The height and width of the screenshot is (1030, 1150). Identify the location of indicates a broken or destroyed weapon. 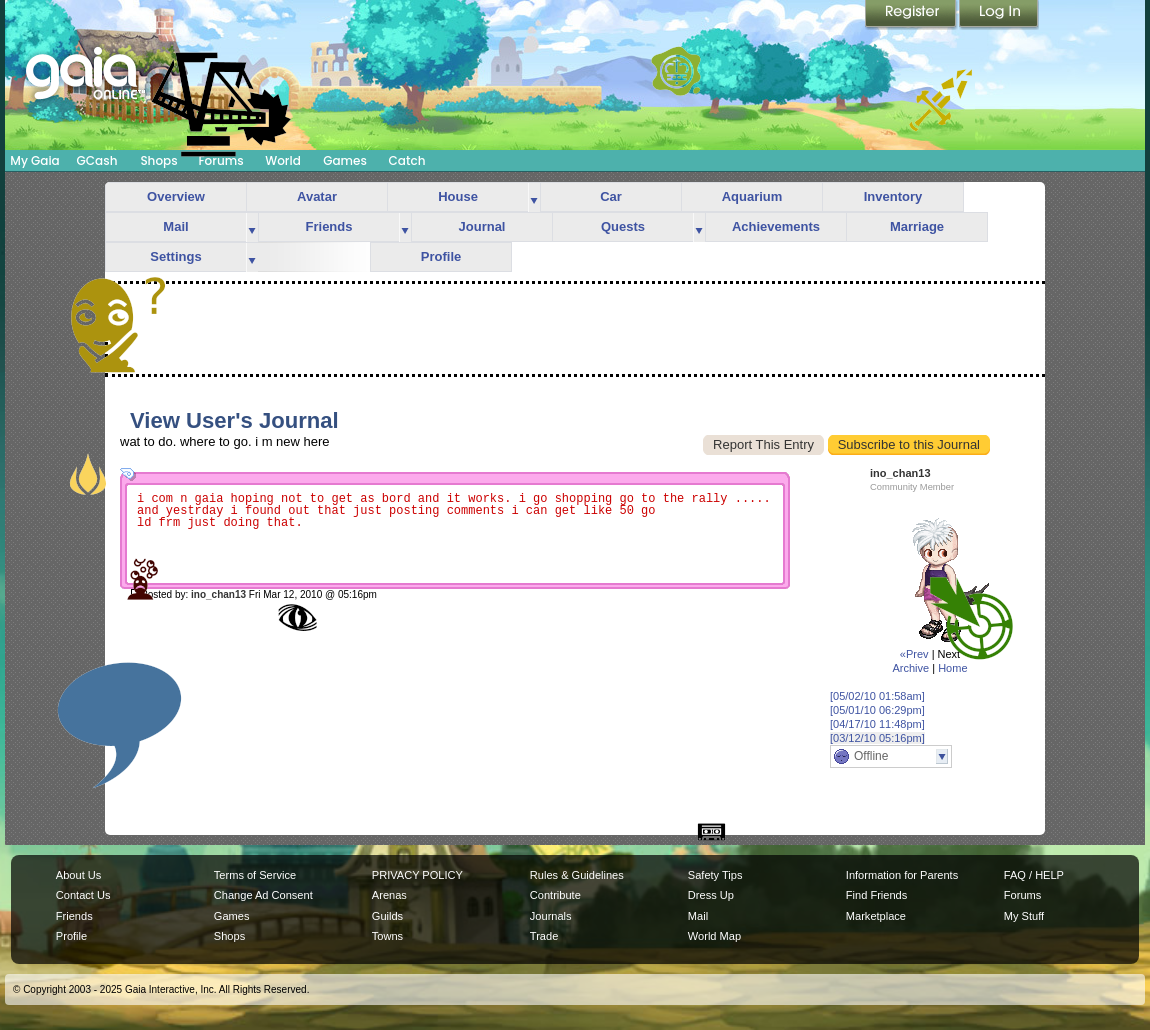
(940, 101).